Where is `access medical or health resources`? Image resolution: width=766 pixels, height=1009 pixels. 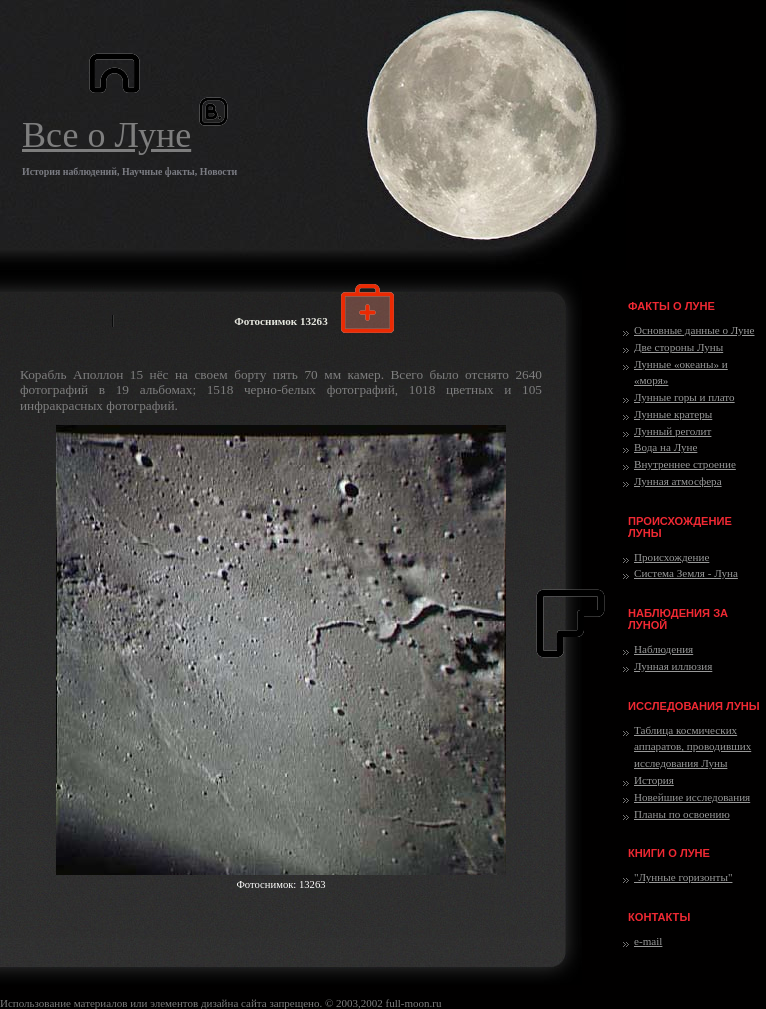 access medical or health resources is located at coordinates (367, 310).